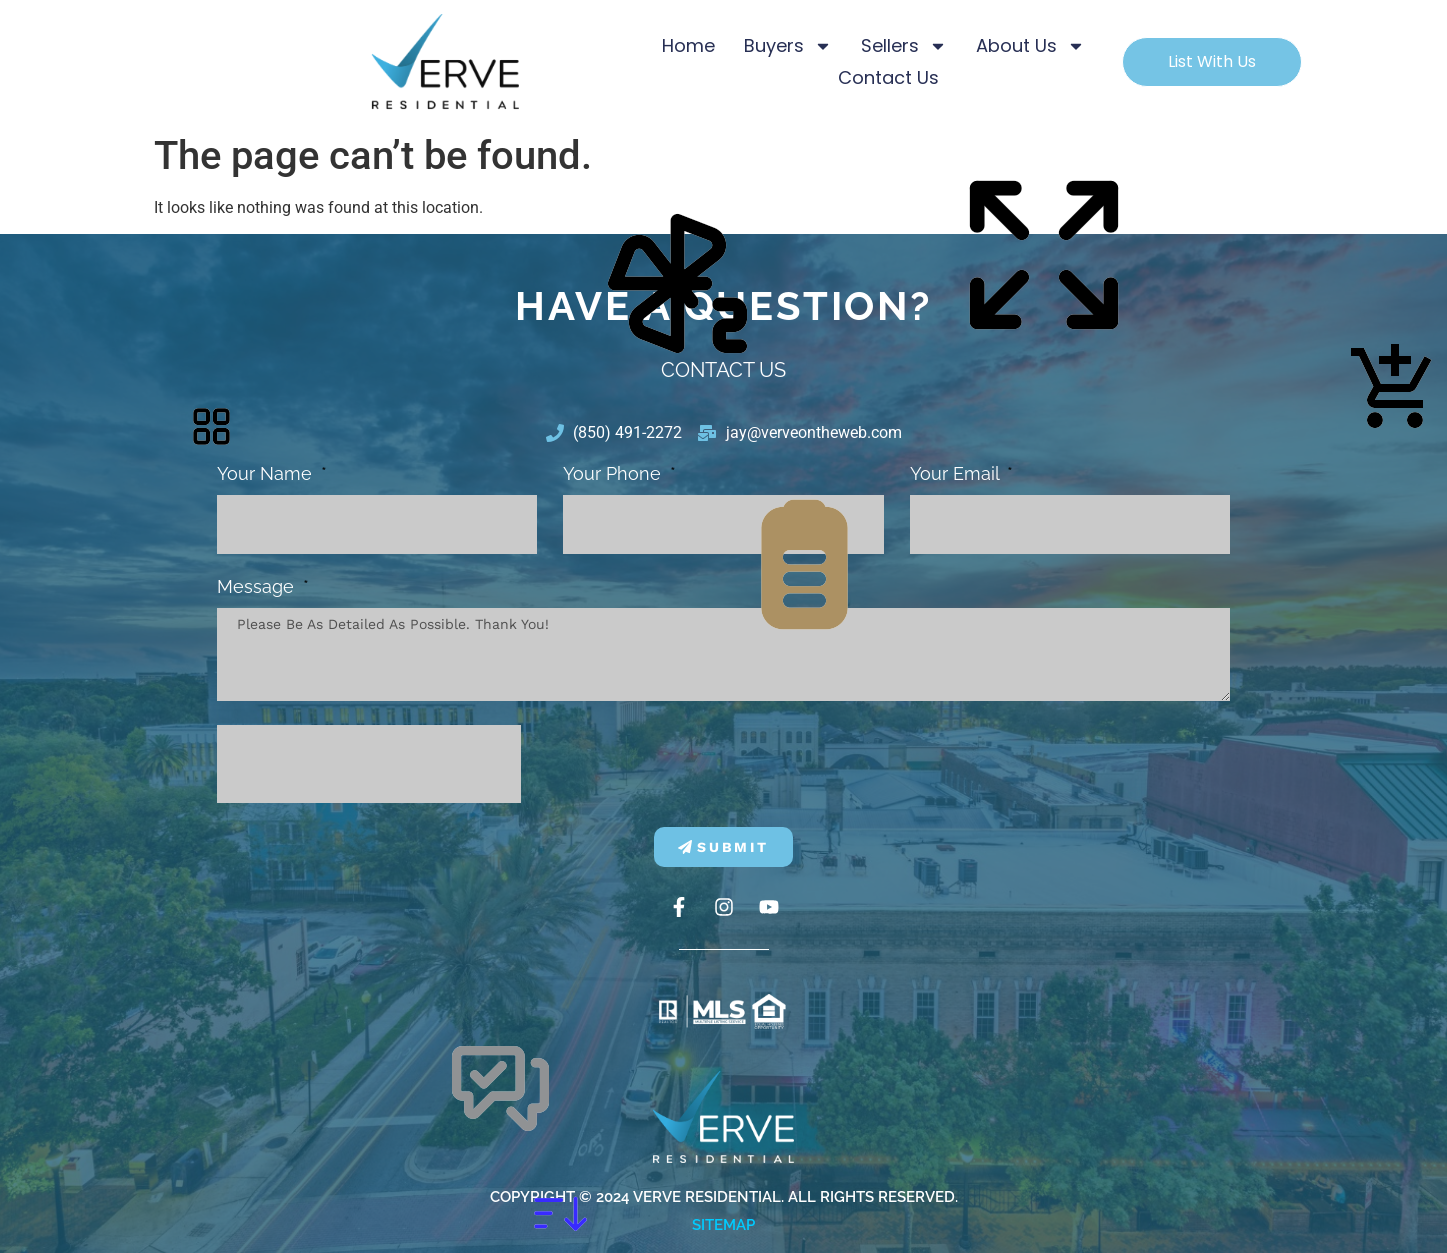 The image size is (1447, 1253). Describe the element at coordinates (1044, 255) in the screenshot. I see `expand to fullscreen mode` at that location.